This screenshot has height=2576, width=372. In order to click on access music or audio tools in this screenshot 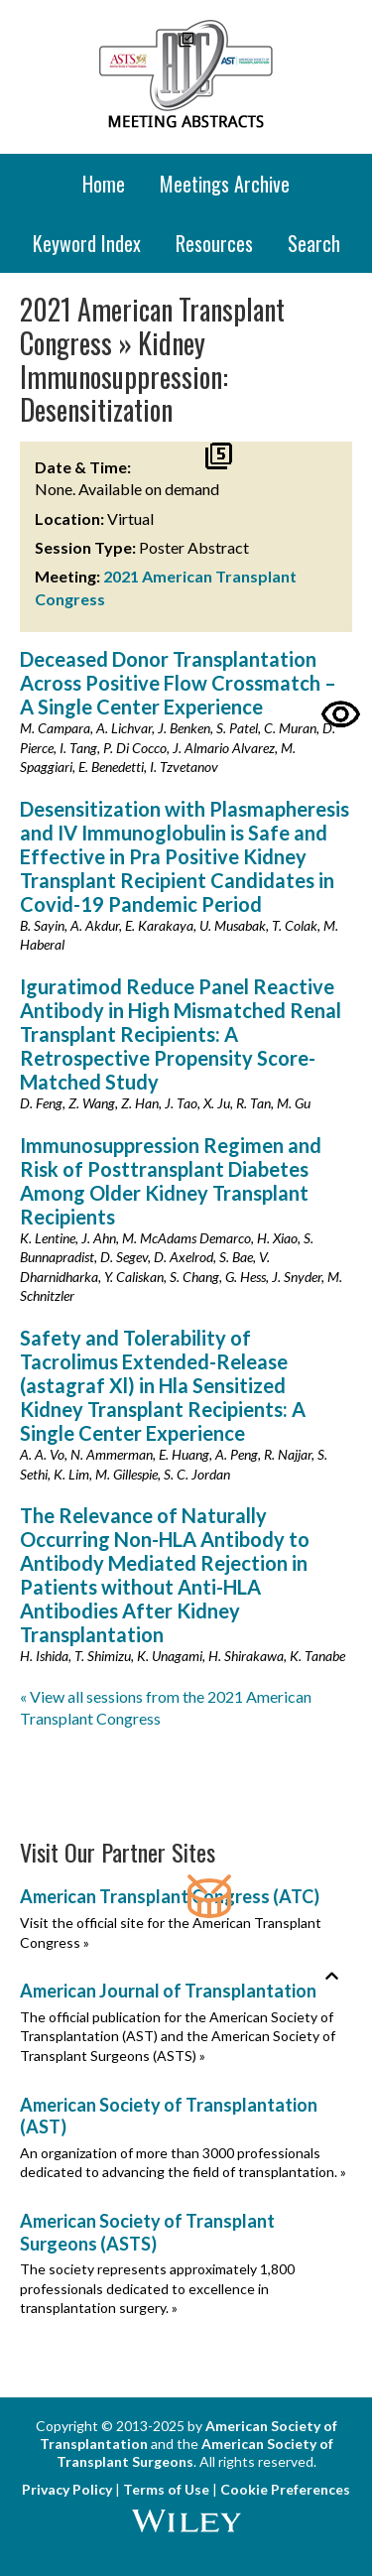, I will do `click(209, 1896)`.